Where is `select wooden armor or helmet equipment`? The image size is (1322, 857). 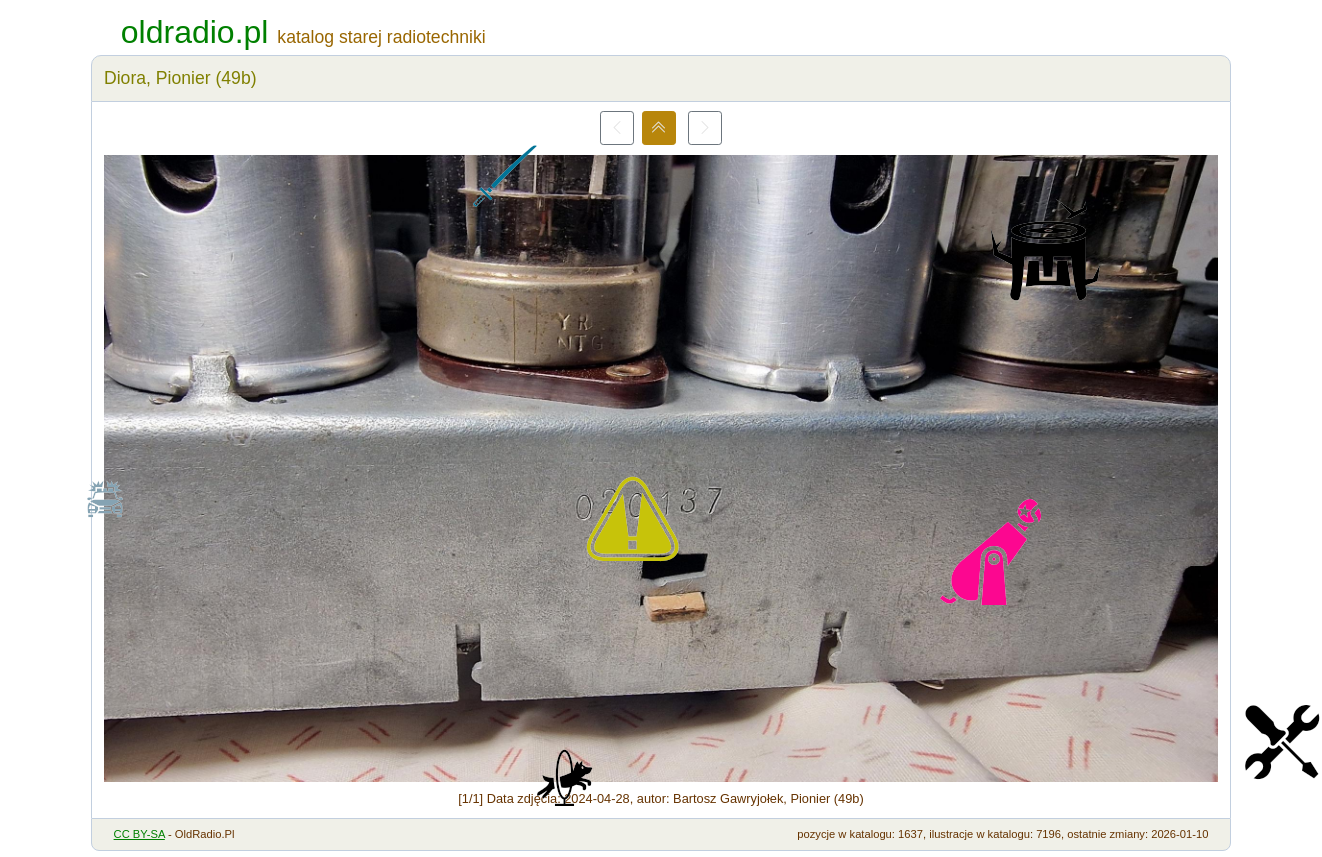 select wooden armor or helmet equipment is located at coordinates (1045, 249).